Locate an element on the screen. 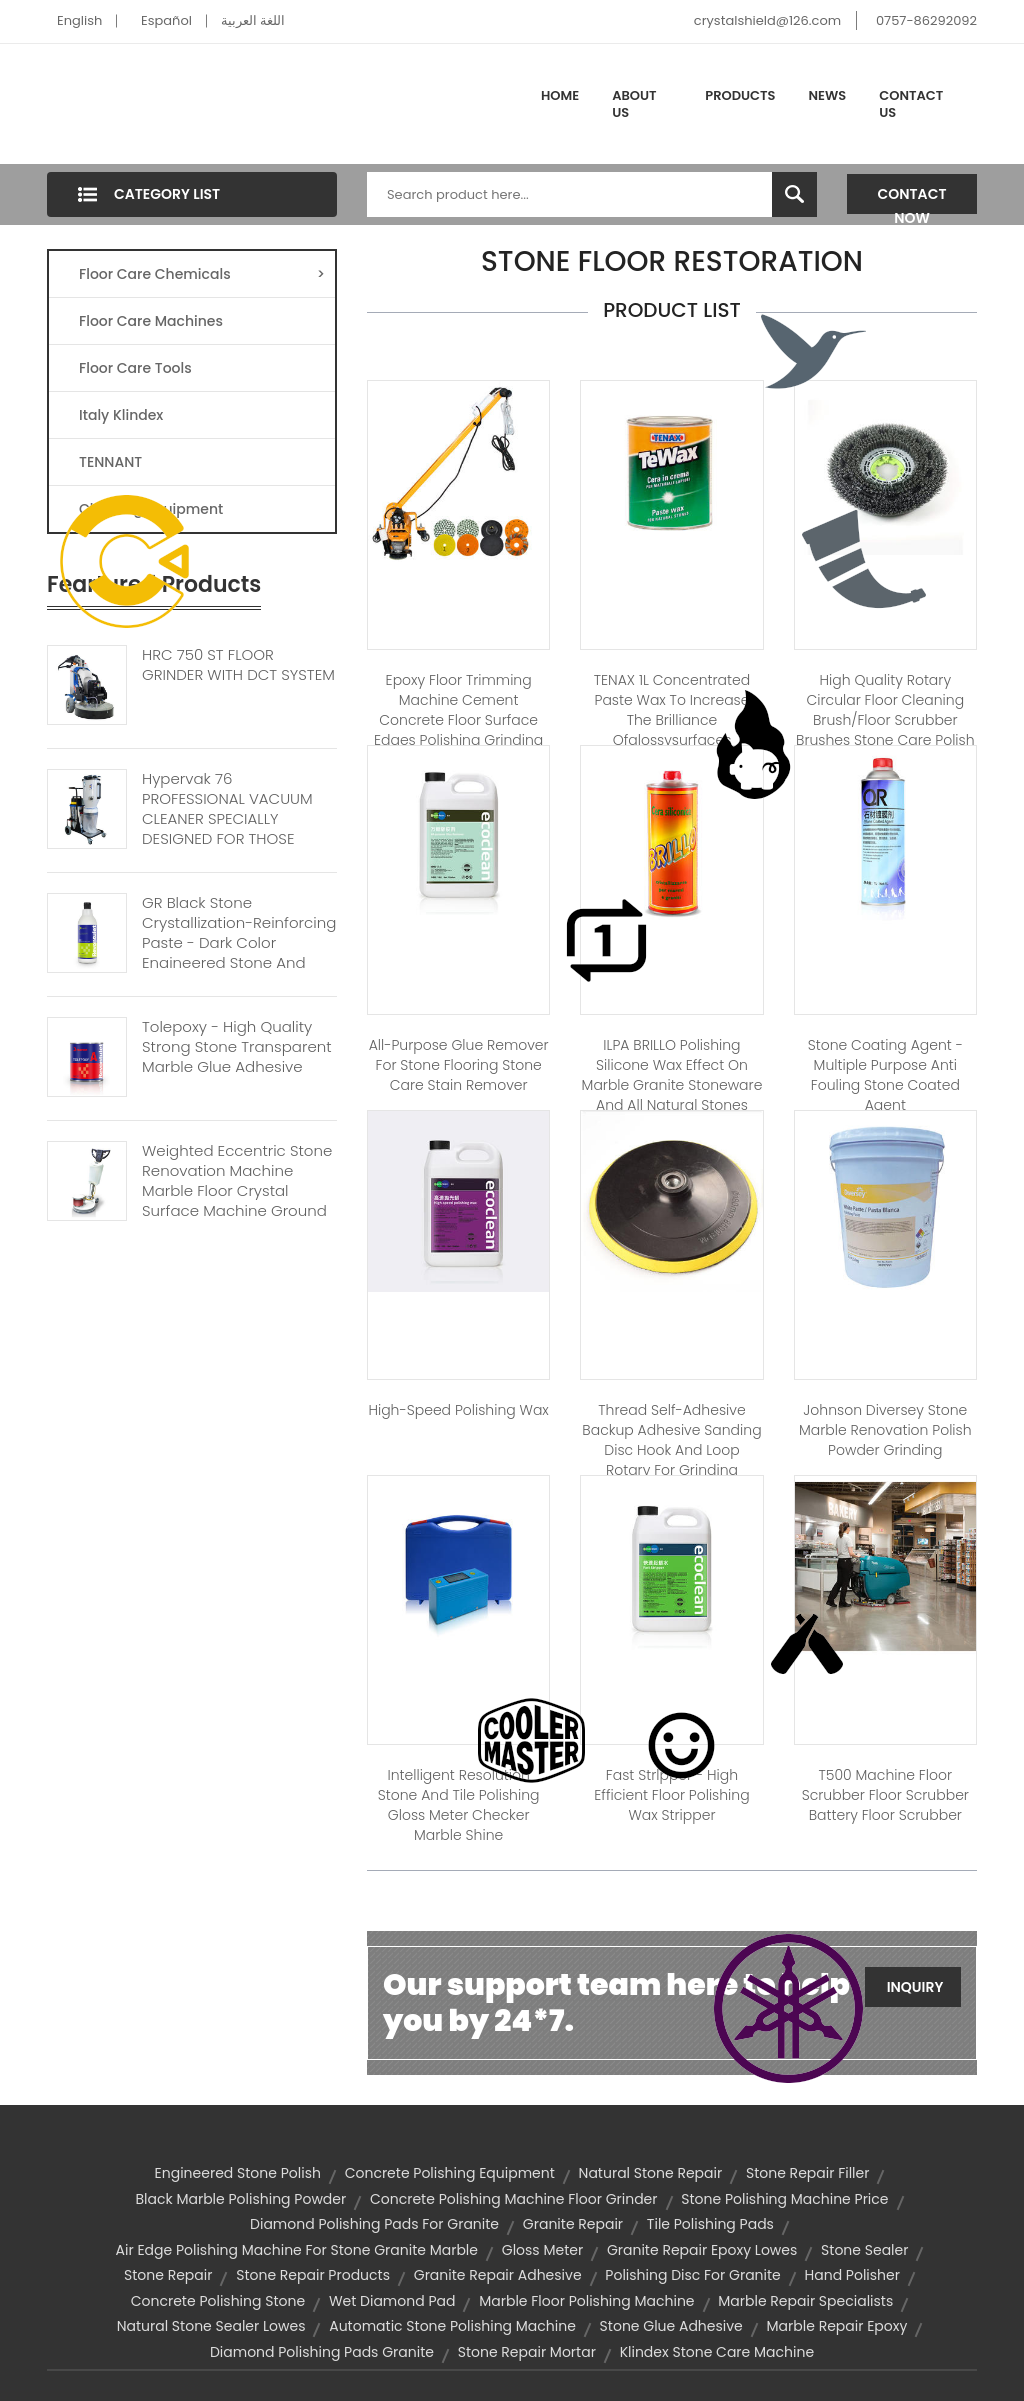 This screenshot has width=1024, height=2401. Flask web framework logo is located at coordinates (864, 559).